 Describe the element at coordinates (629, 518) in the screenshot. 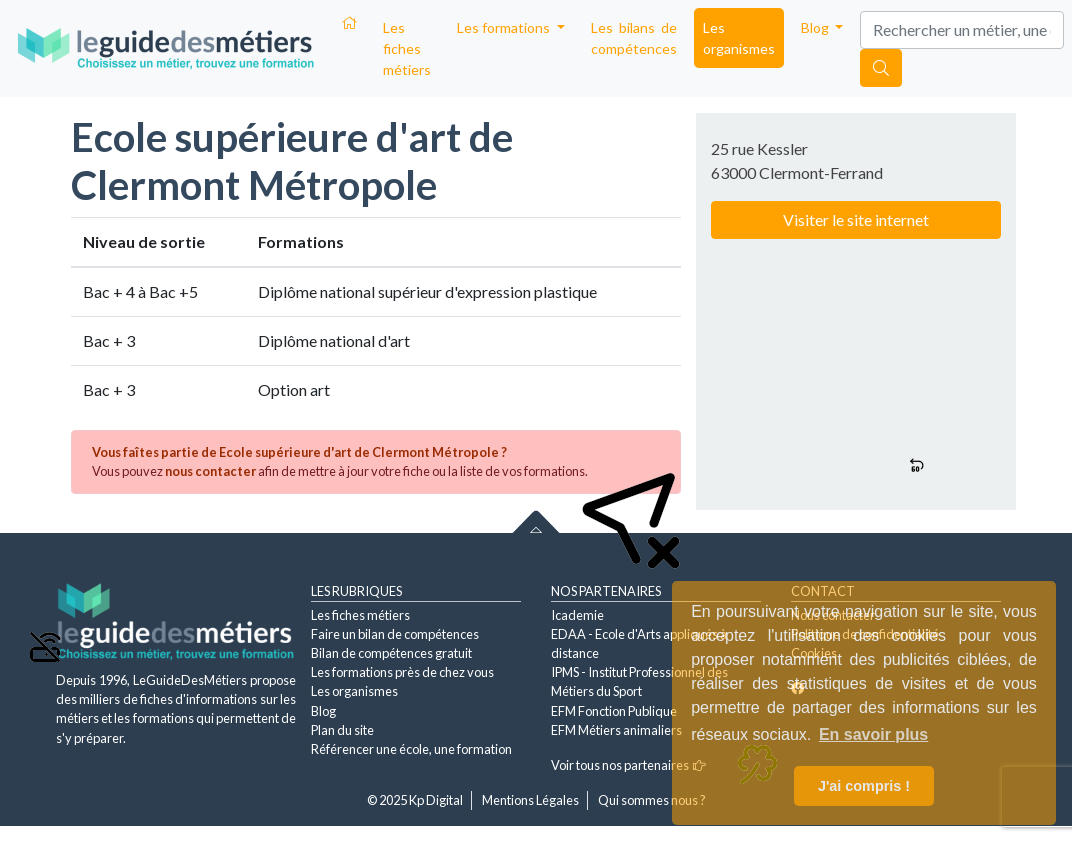

I see `disable location sharing` at that location.